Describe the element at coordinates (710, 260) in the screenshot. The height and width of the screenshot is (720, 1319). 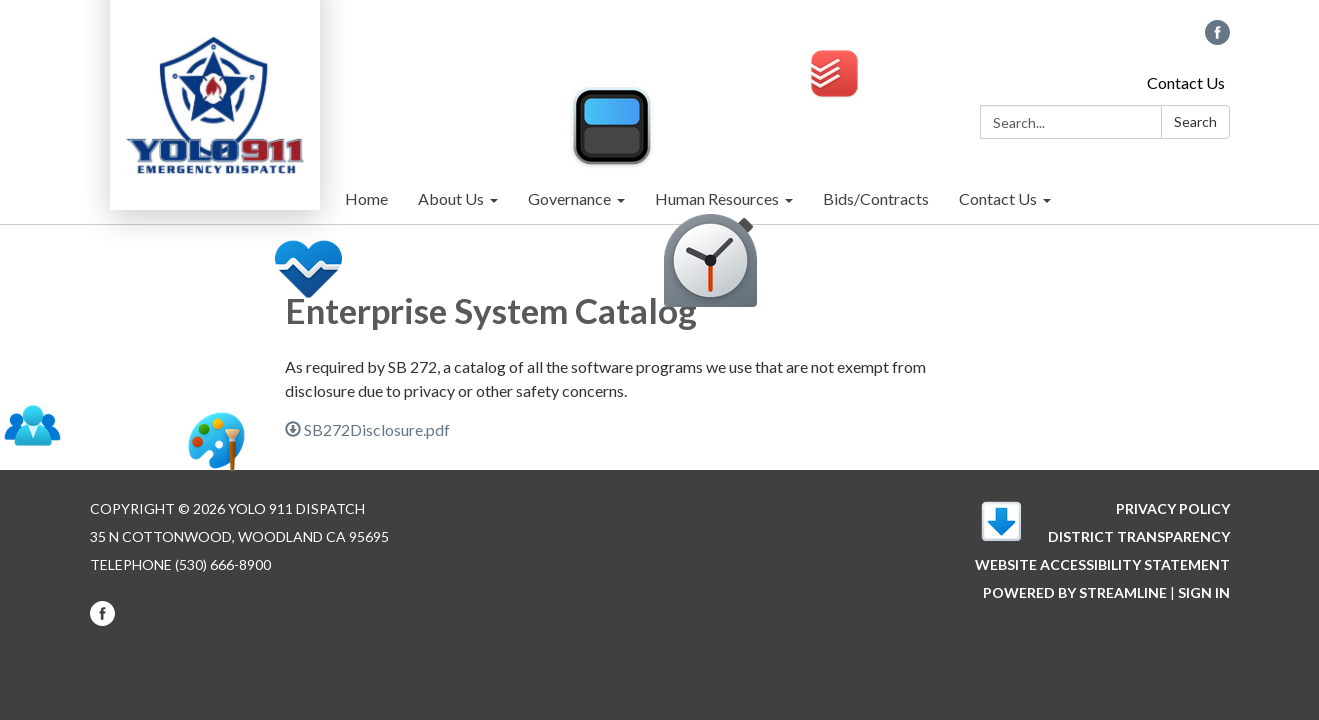
I see `open the alarm clock app` at that location.